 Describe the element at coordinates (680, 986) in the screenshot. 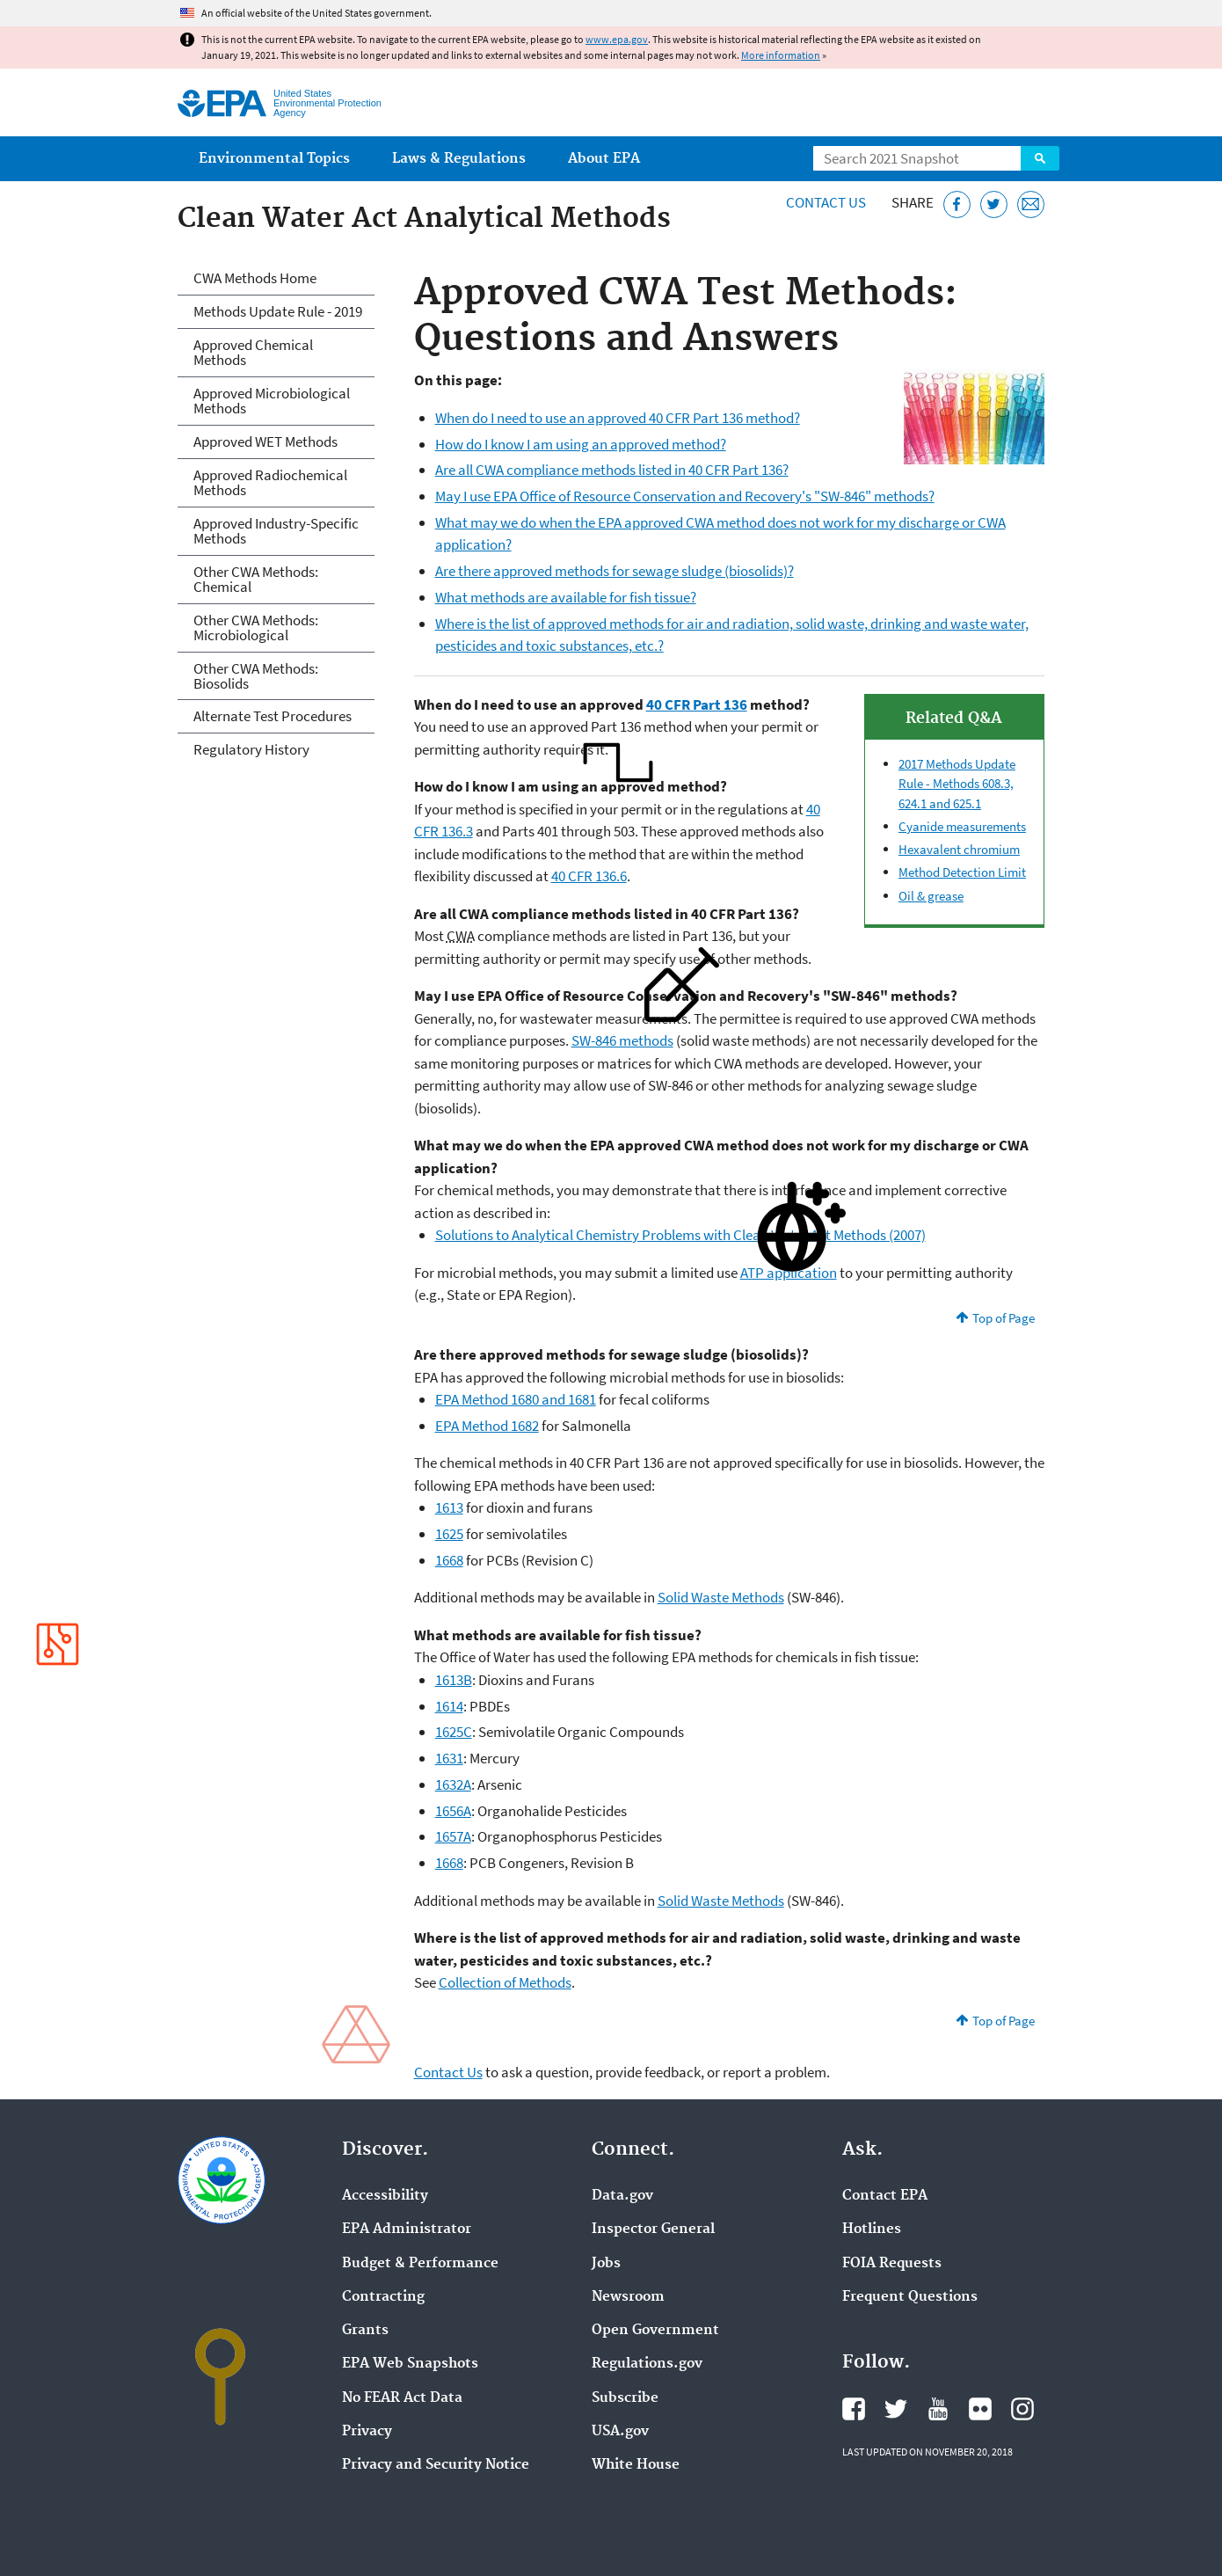

I see `access gardening or landscaping tools` at that location.